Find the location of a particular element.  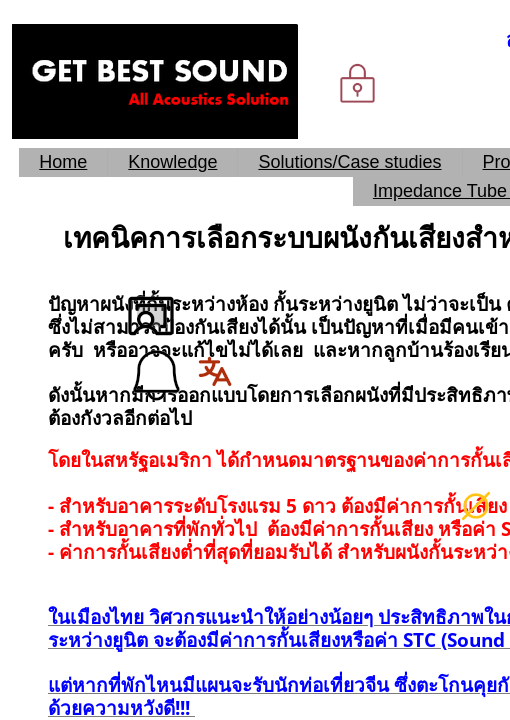

view notifications is located at coordinates (156, 375).